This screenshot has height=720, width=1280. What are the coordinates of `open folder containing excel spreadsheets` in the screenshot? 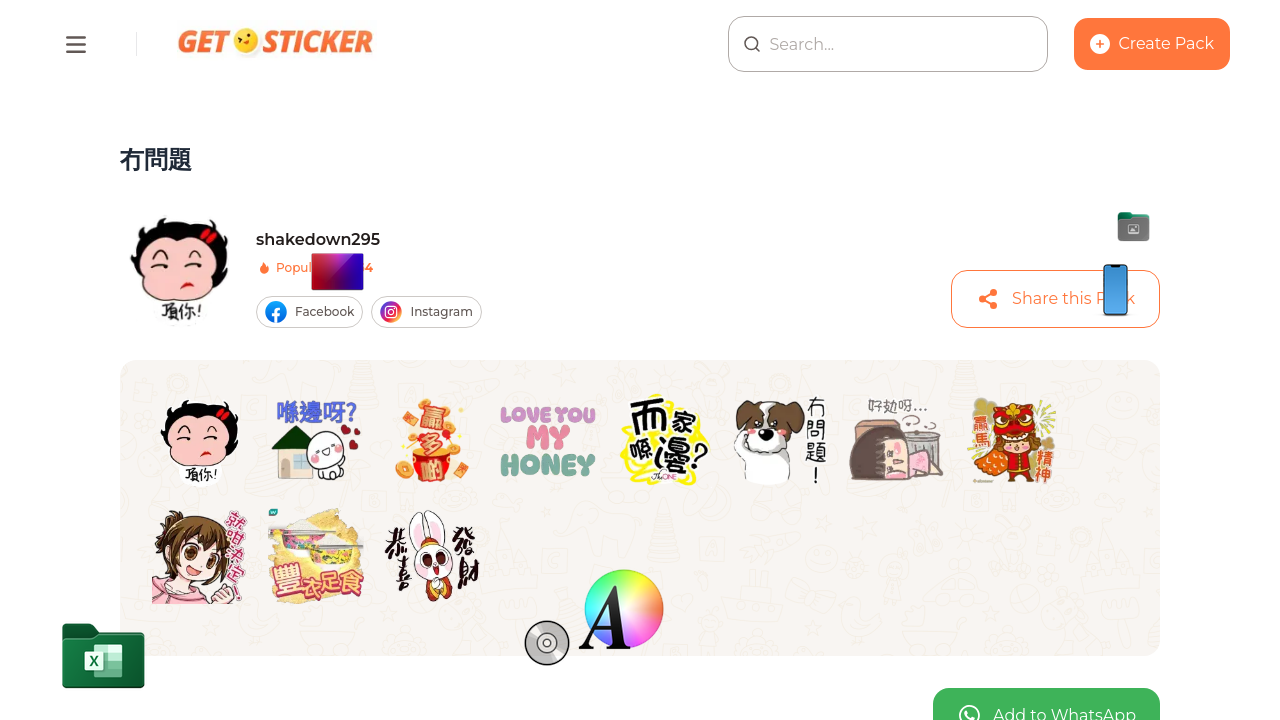 It's located at (103, 658).